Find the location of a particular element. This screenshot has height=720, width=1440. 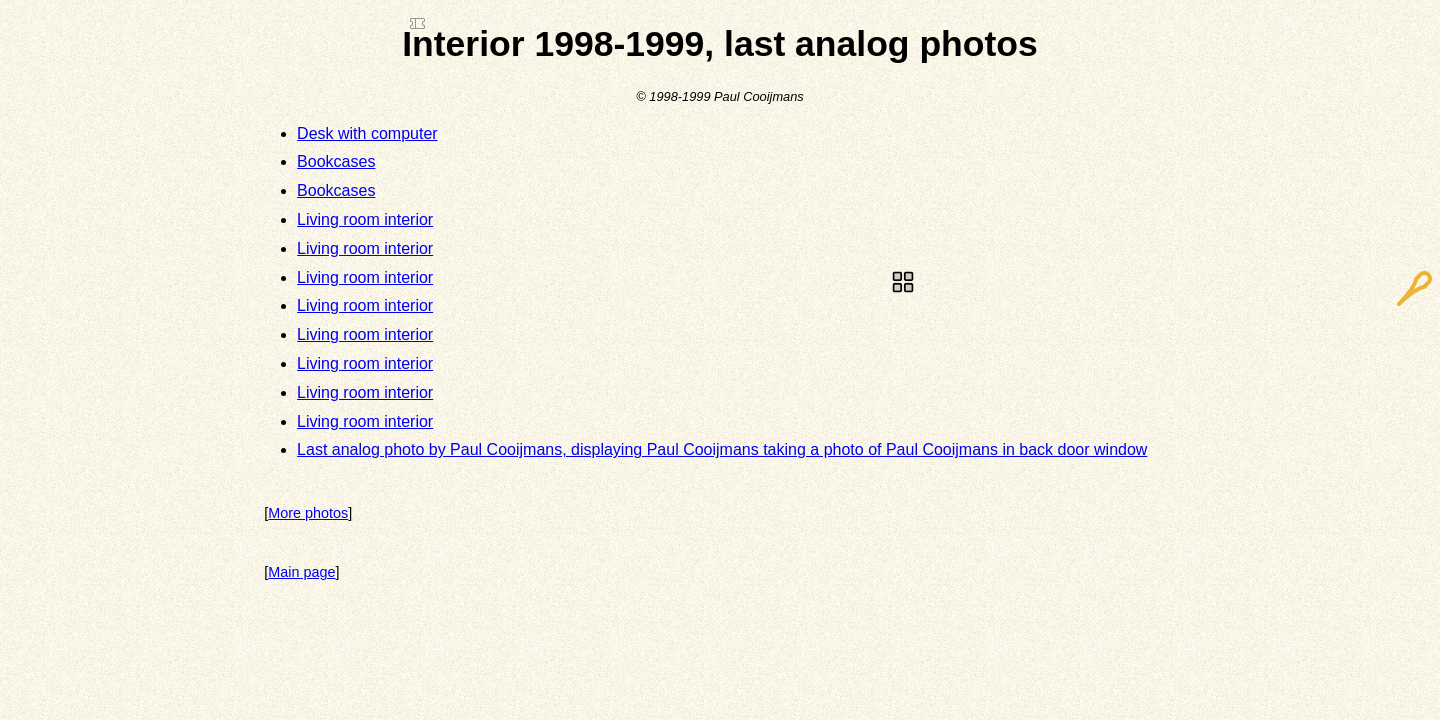

access sewing or crafting tools is located at coordinates (1414, 288).